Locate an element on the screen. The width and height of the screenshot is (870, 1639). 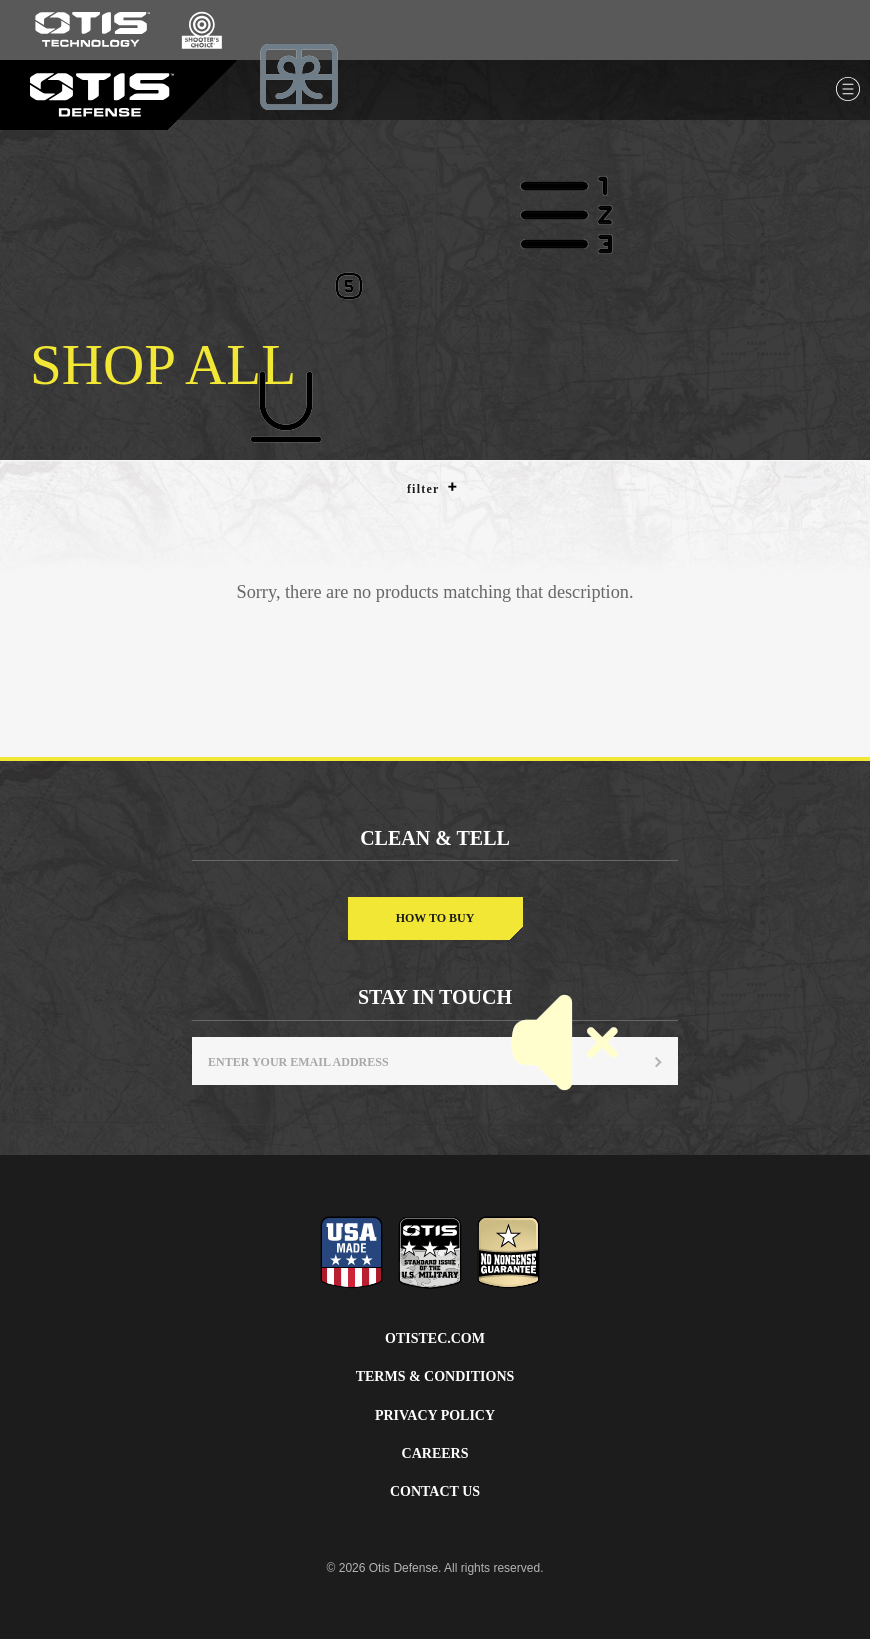
indicates step 5 in a multi-step process is located at coordinates (349, 286).